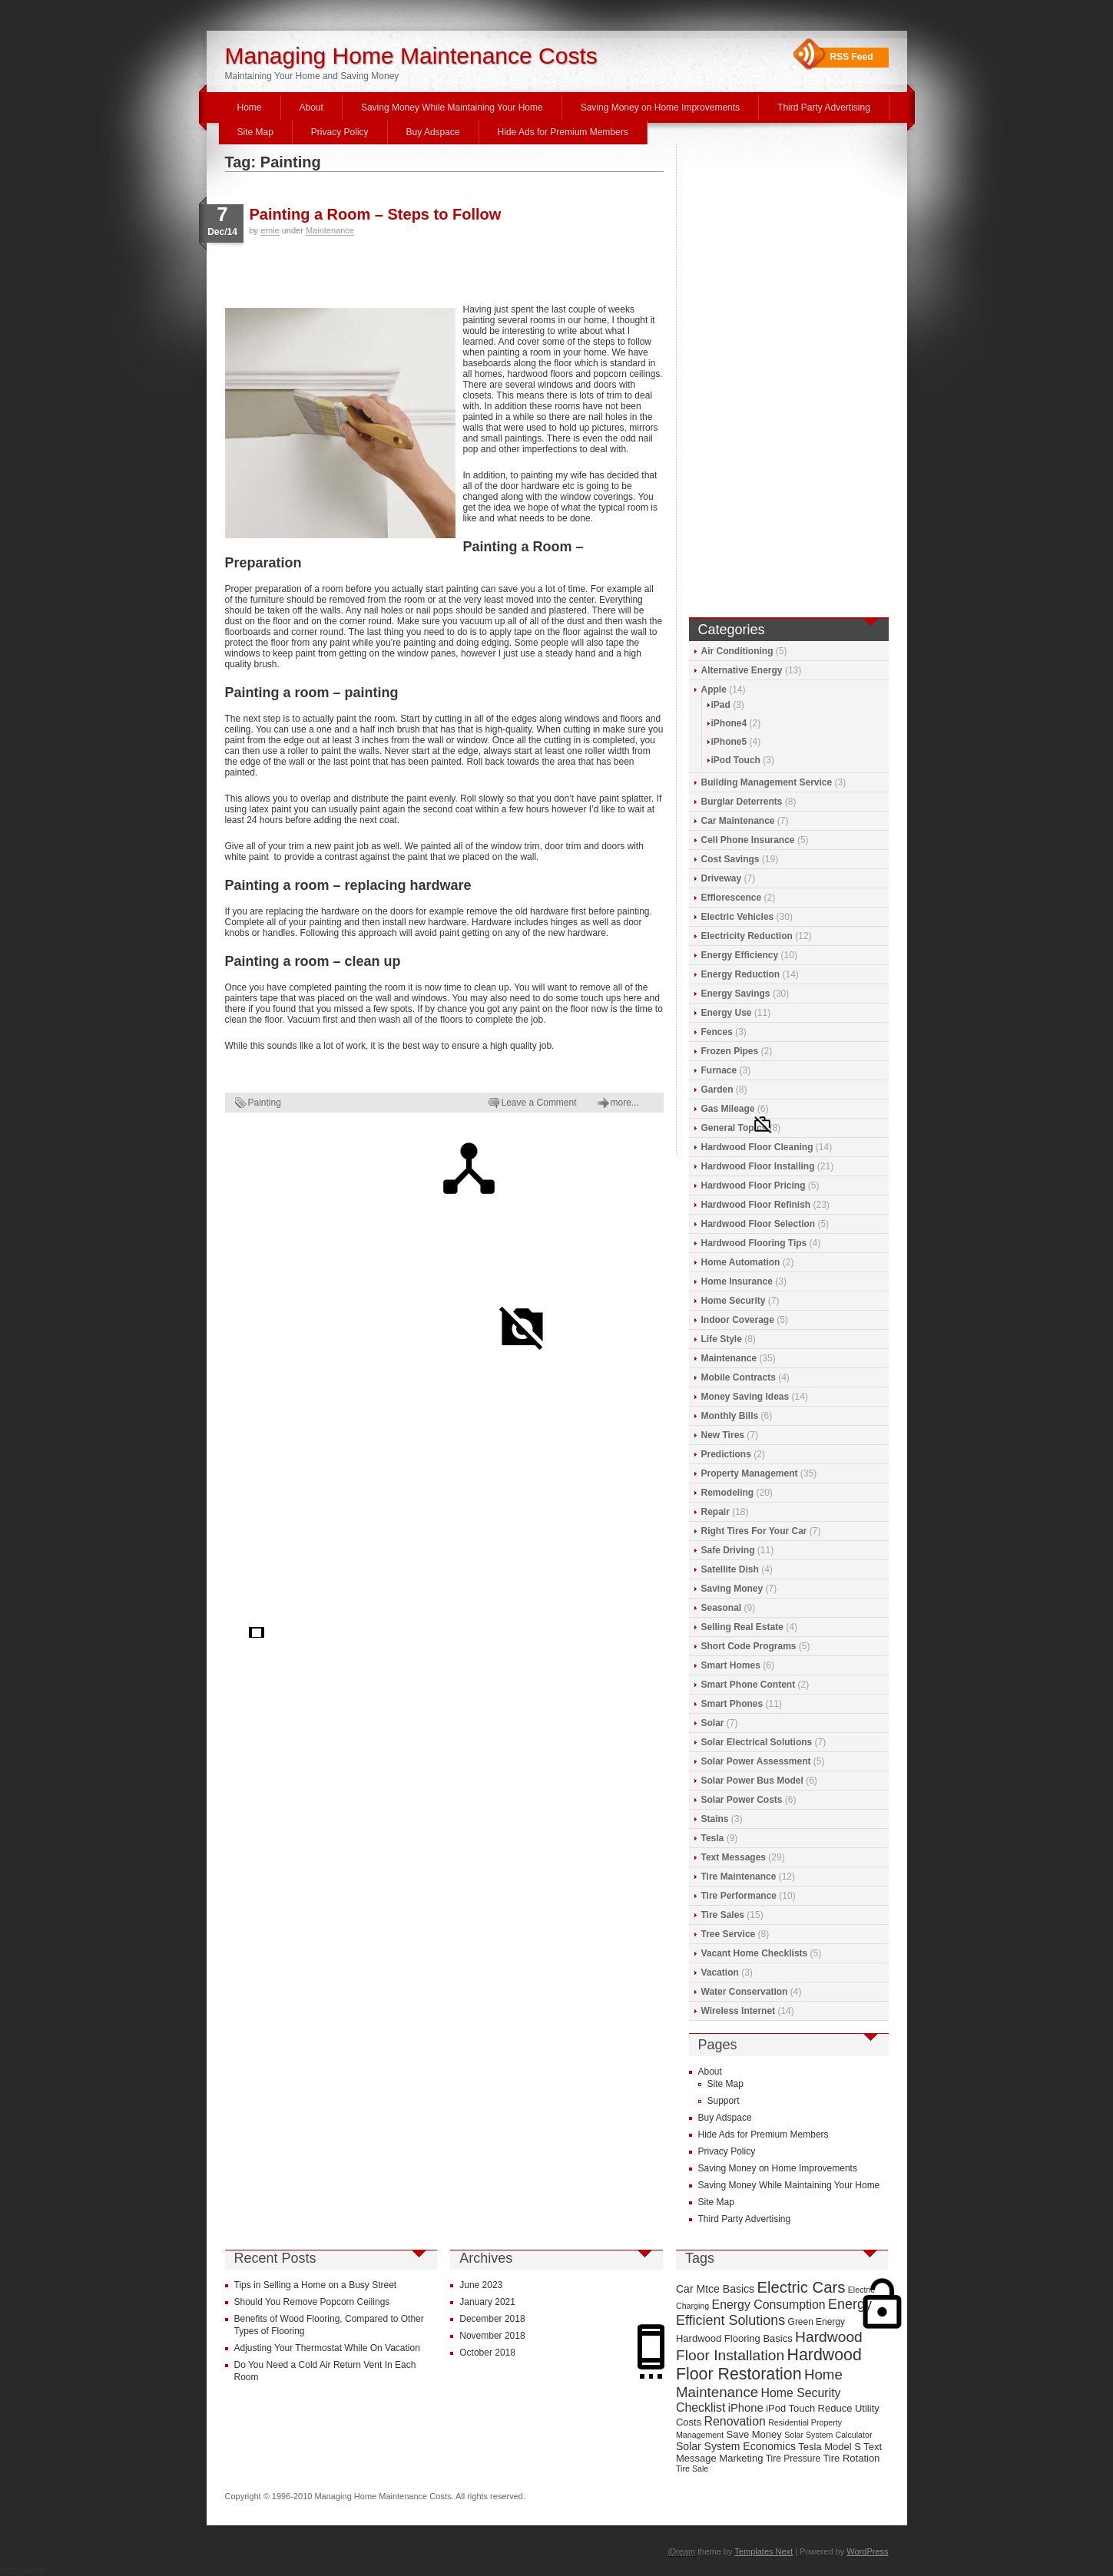 The image size is (1113, 2576). Describe the element at coordinates (257, 1632) in the screenshot. I see `switch to tablet view or layout` at that location.